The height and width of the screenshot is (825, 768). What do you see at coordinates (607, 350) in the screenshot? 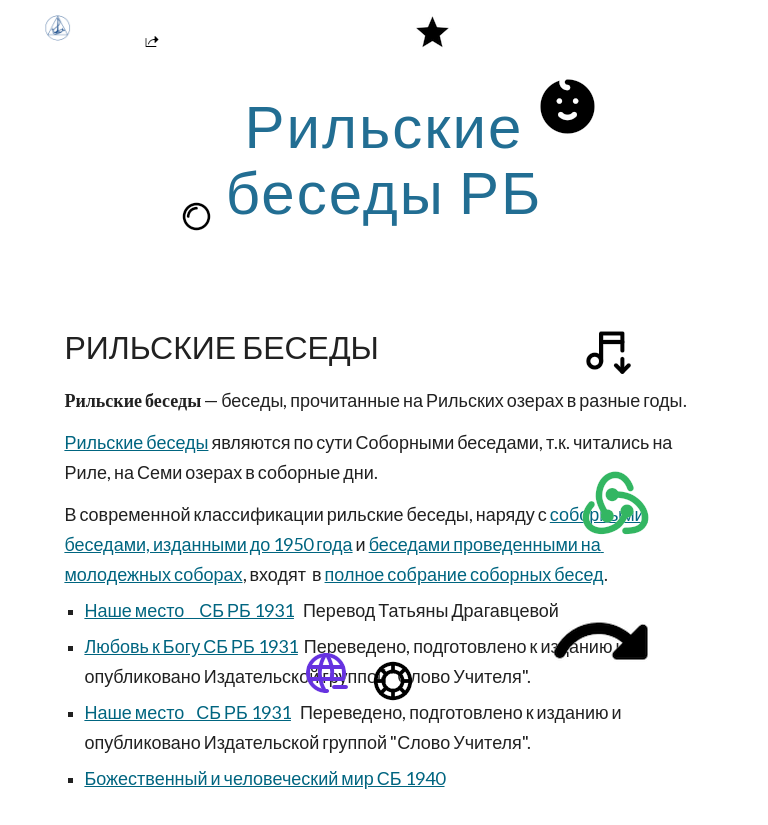
I see `download music or audio file` at bounding box center [607, 350].